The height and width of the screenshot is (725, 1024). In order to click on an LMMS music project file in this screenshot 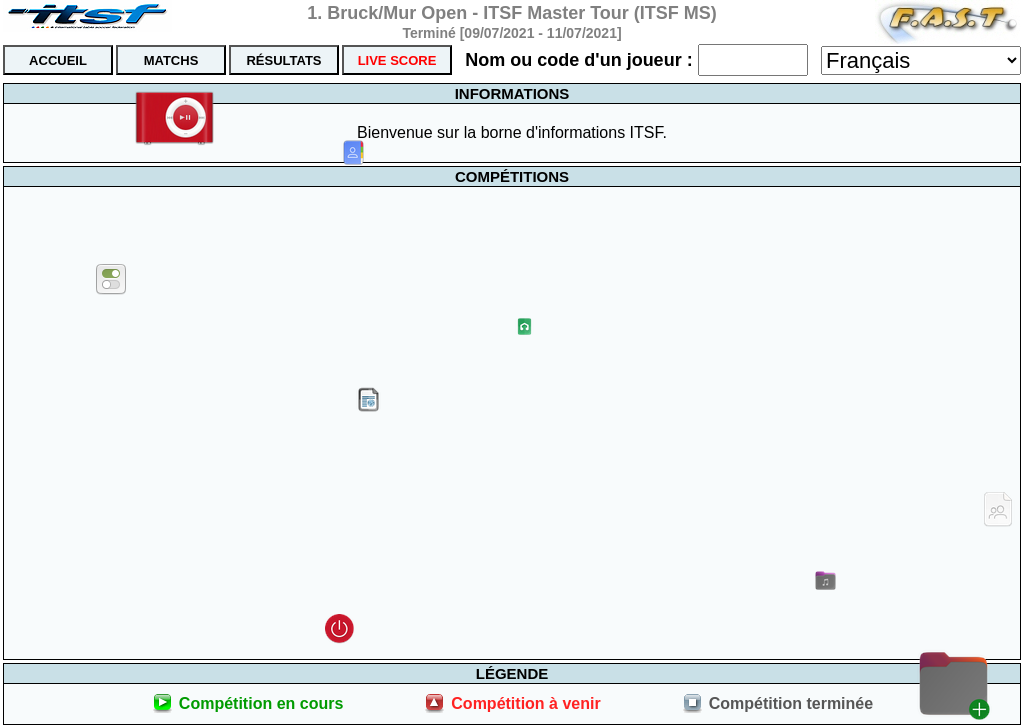, I will do `click(524, 326)`.